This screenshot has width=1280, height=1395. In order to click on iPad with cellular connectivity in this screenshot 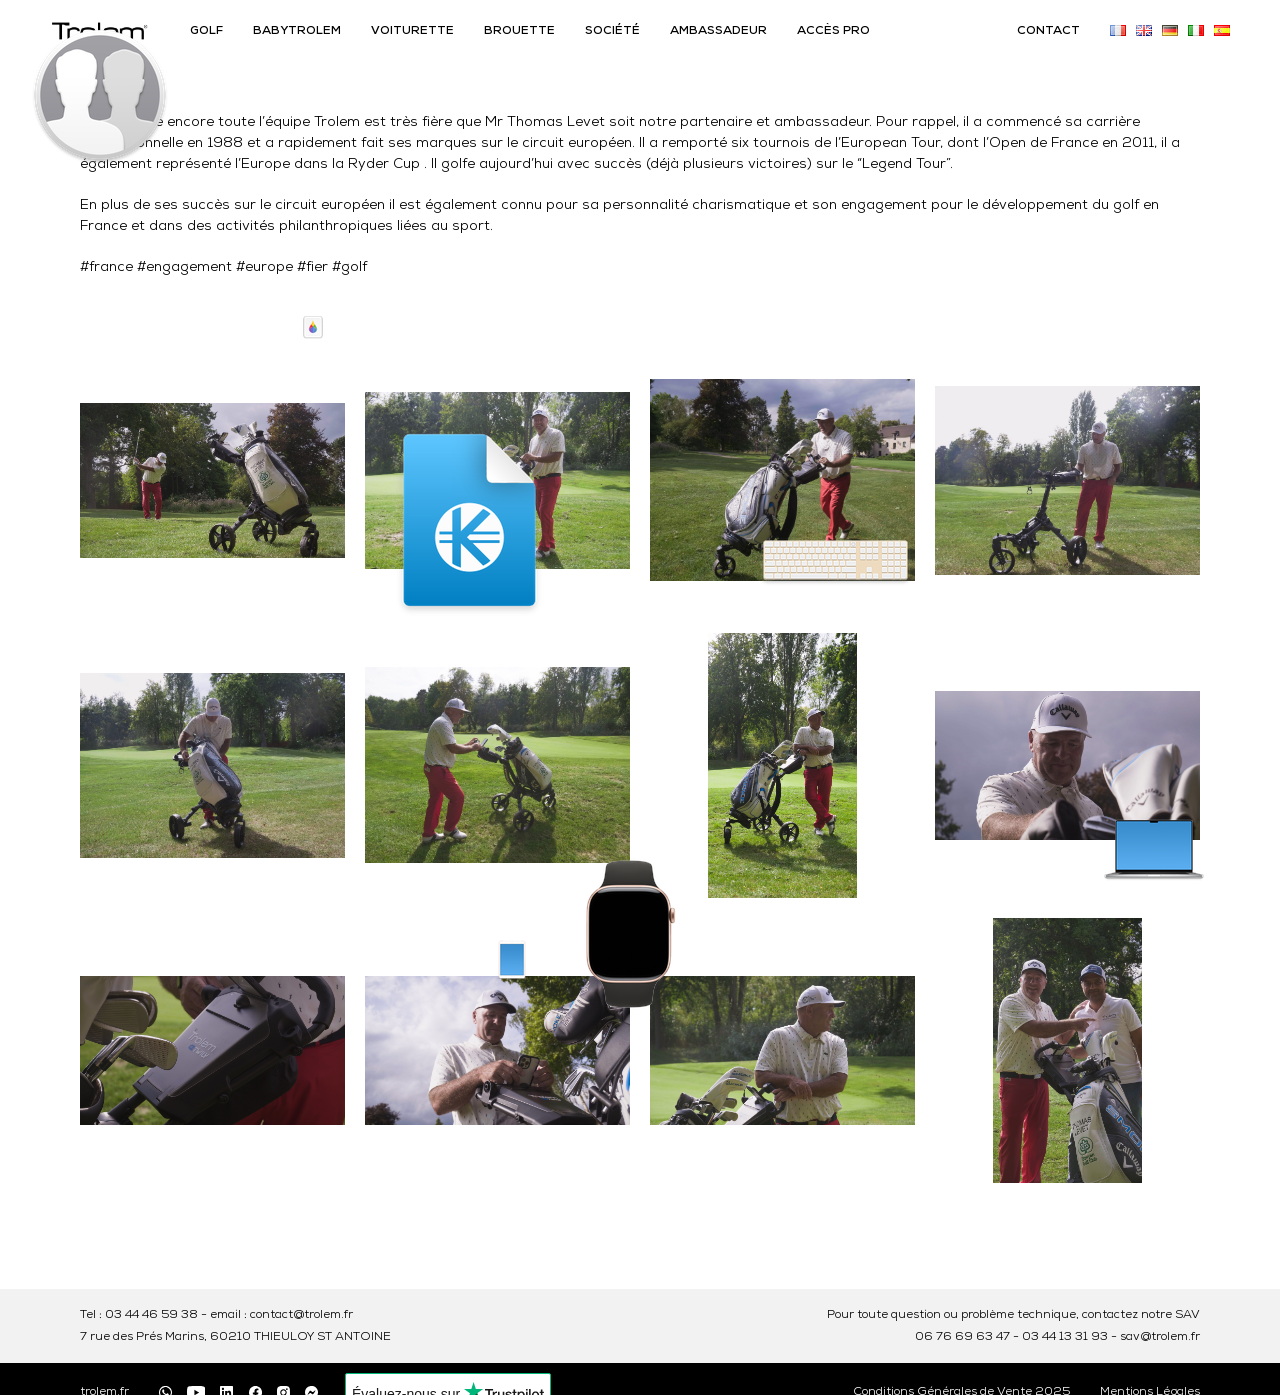, I will do `click(512, 960)`.